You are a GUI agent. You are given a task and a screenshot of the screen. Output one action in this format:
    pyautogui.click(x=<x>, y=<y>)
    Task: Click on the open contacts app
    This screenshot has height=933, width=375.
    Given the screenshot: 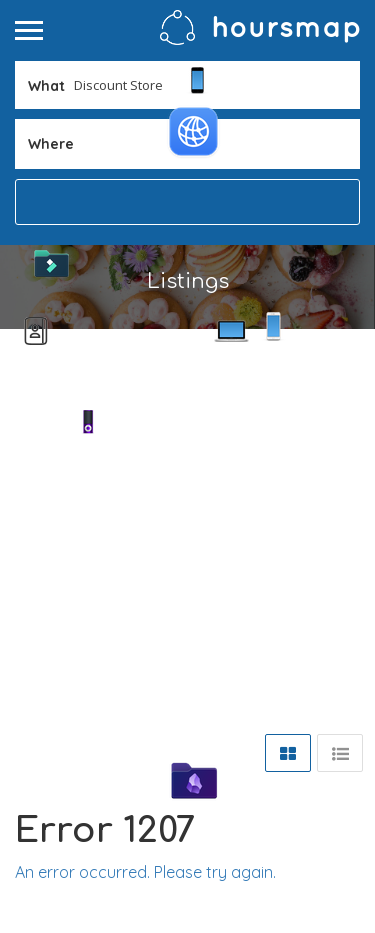 What is the action you would take?
    pyautogui.click(x=35, y=331)
    